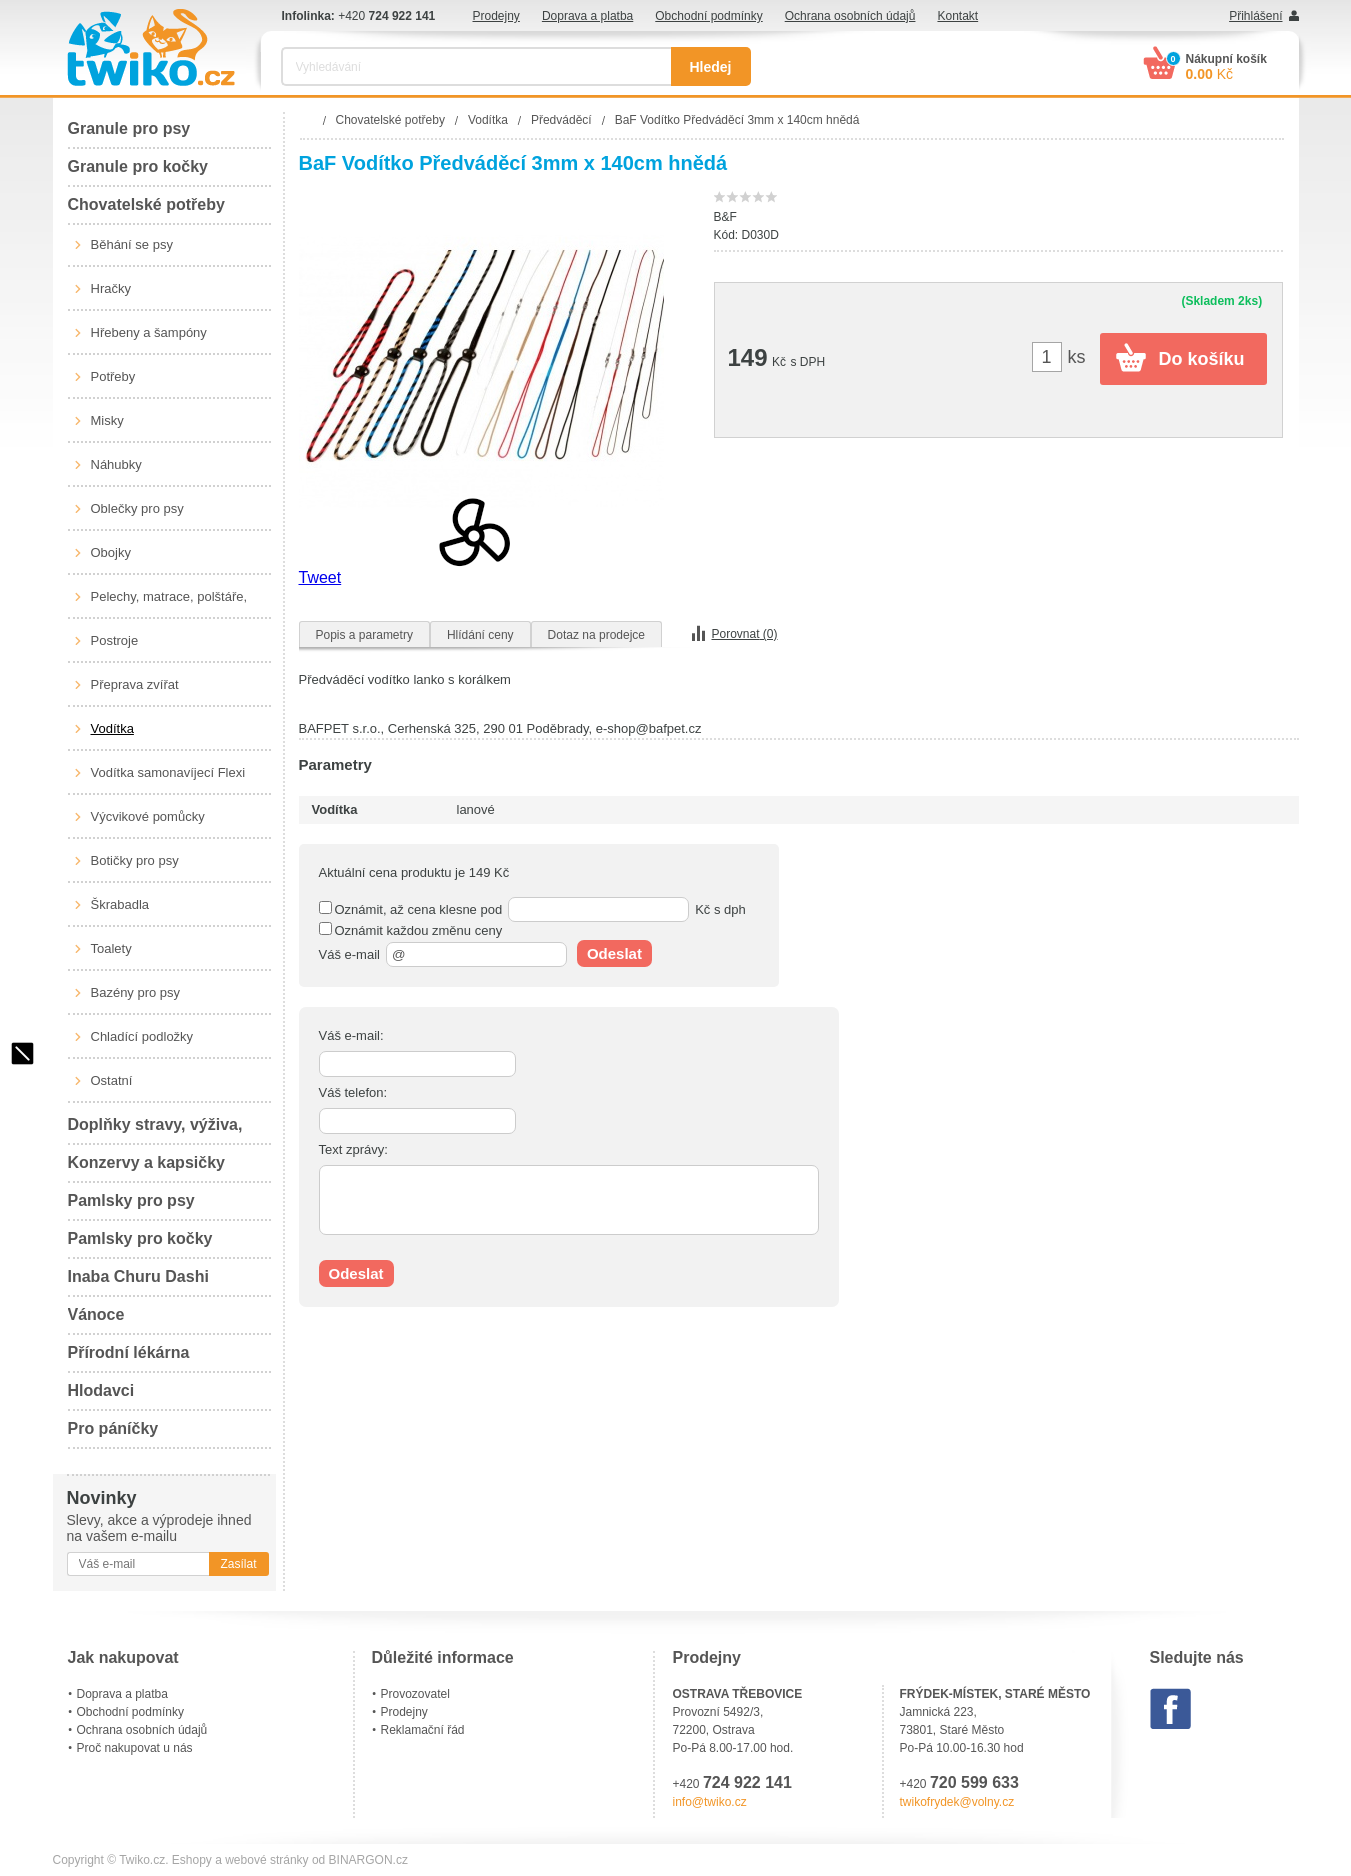 Image resolution: width=1351 pixels, height=1876 pixels. I want to click on placeholder for missing or unavailable image content, so click(22, 1053).